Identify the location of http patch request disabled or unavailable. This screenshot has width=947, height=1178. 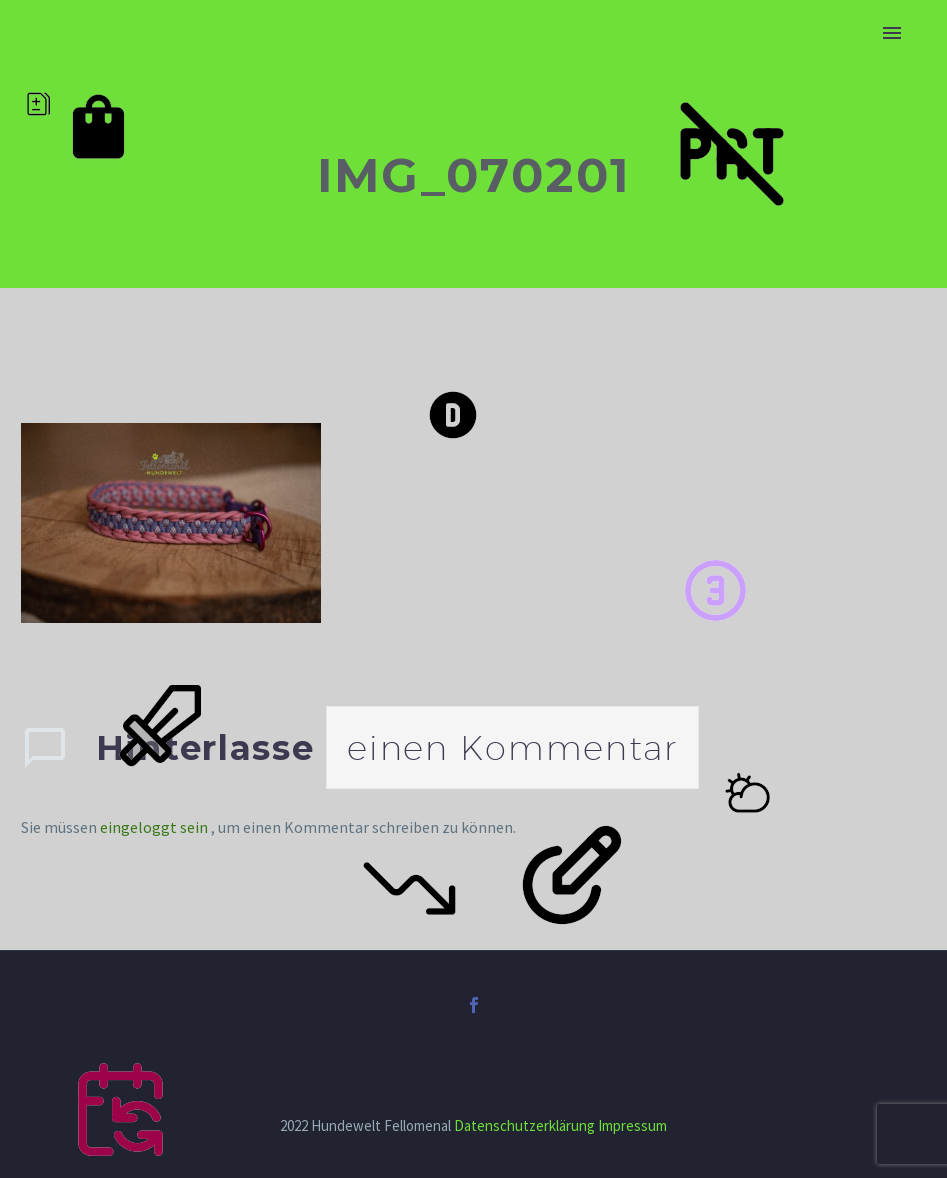
(732, 154).